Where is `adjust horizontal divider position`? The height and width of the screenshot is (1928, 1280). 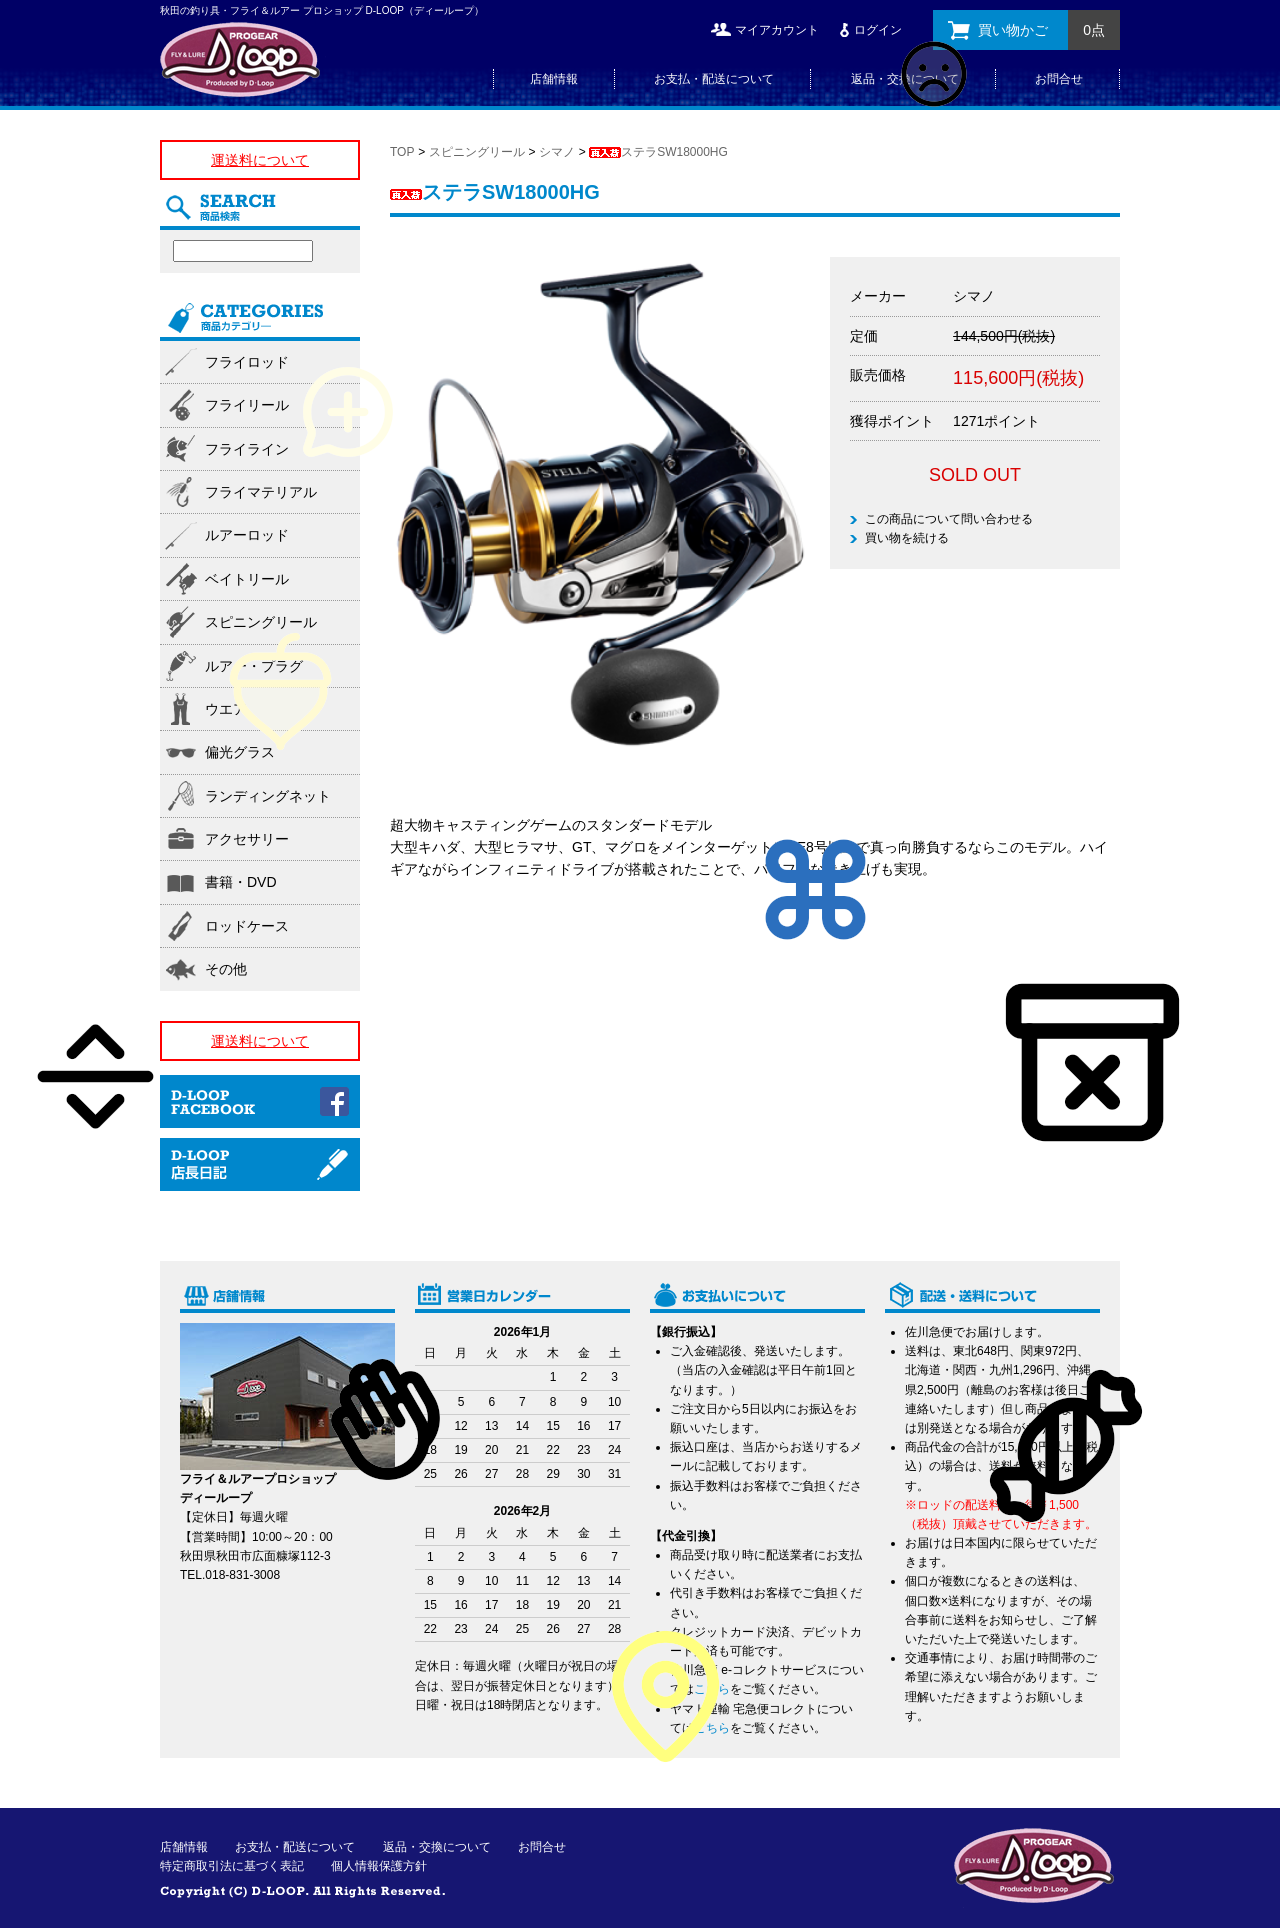
adjust horizontal divider position is located at coordinates (95, 1076).